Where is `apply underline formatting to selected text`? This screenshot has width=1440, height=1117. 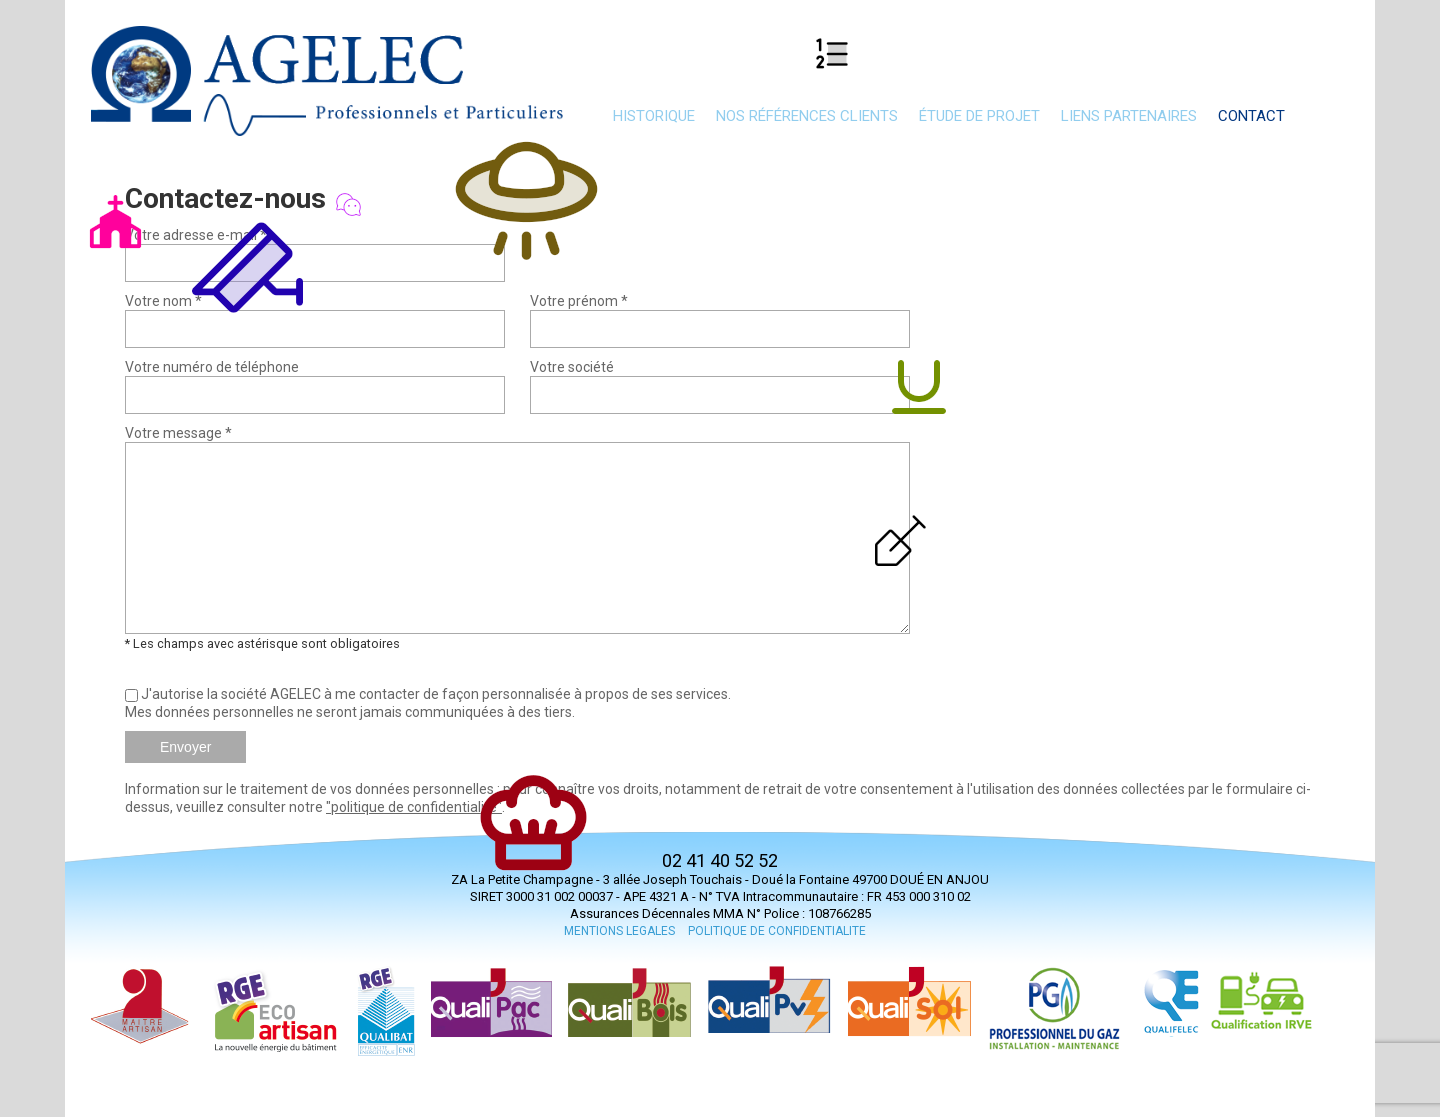
apply underline formatting to selected text is located at coordinates (919, 387).